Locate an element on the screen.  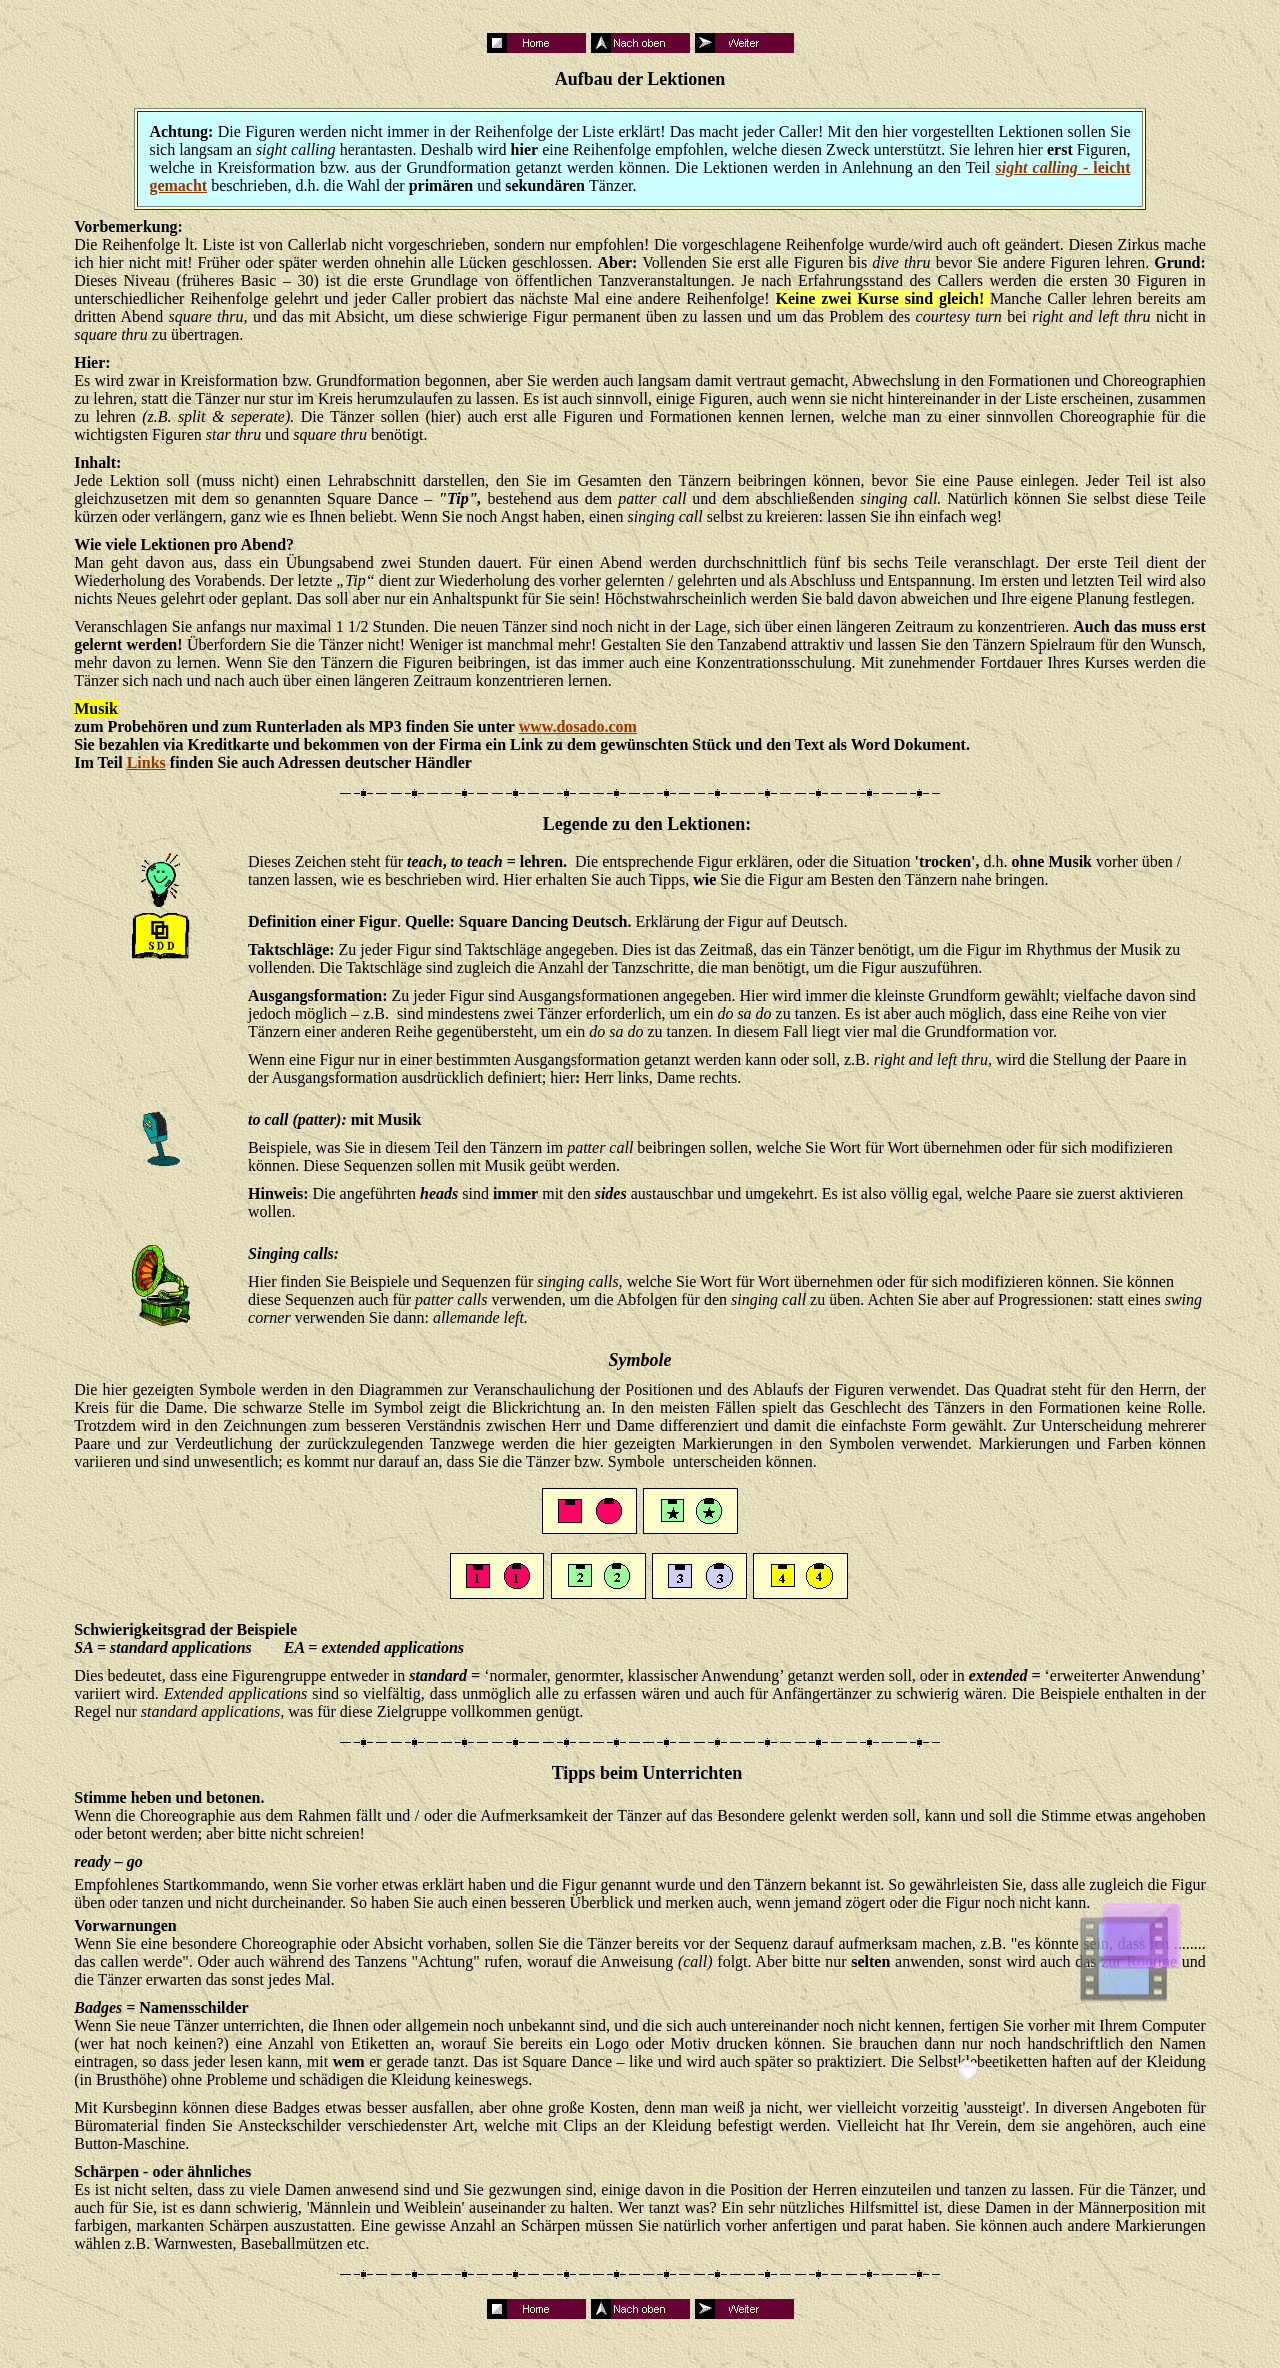
a plugin or extension module is located at coordinates (967, 2070).